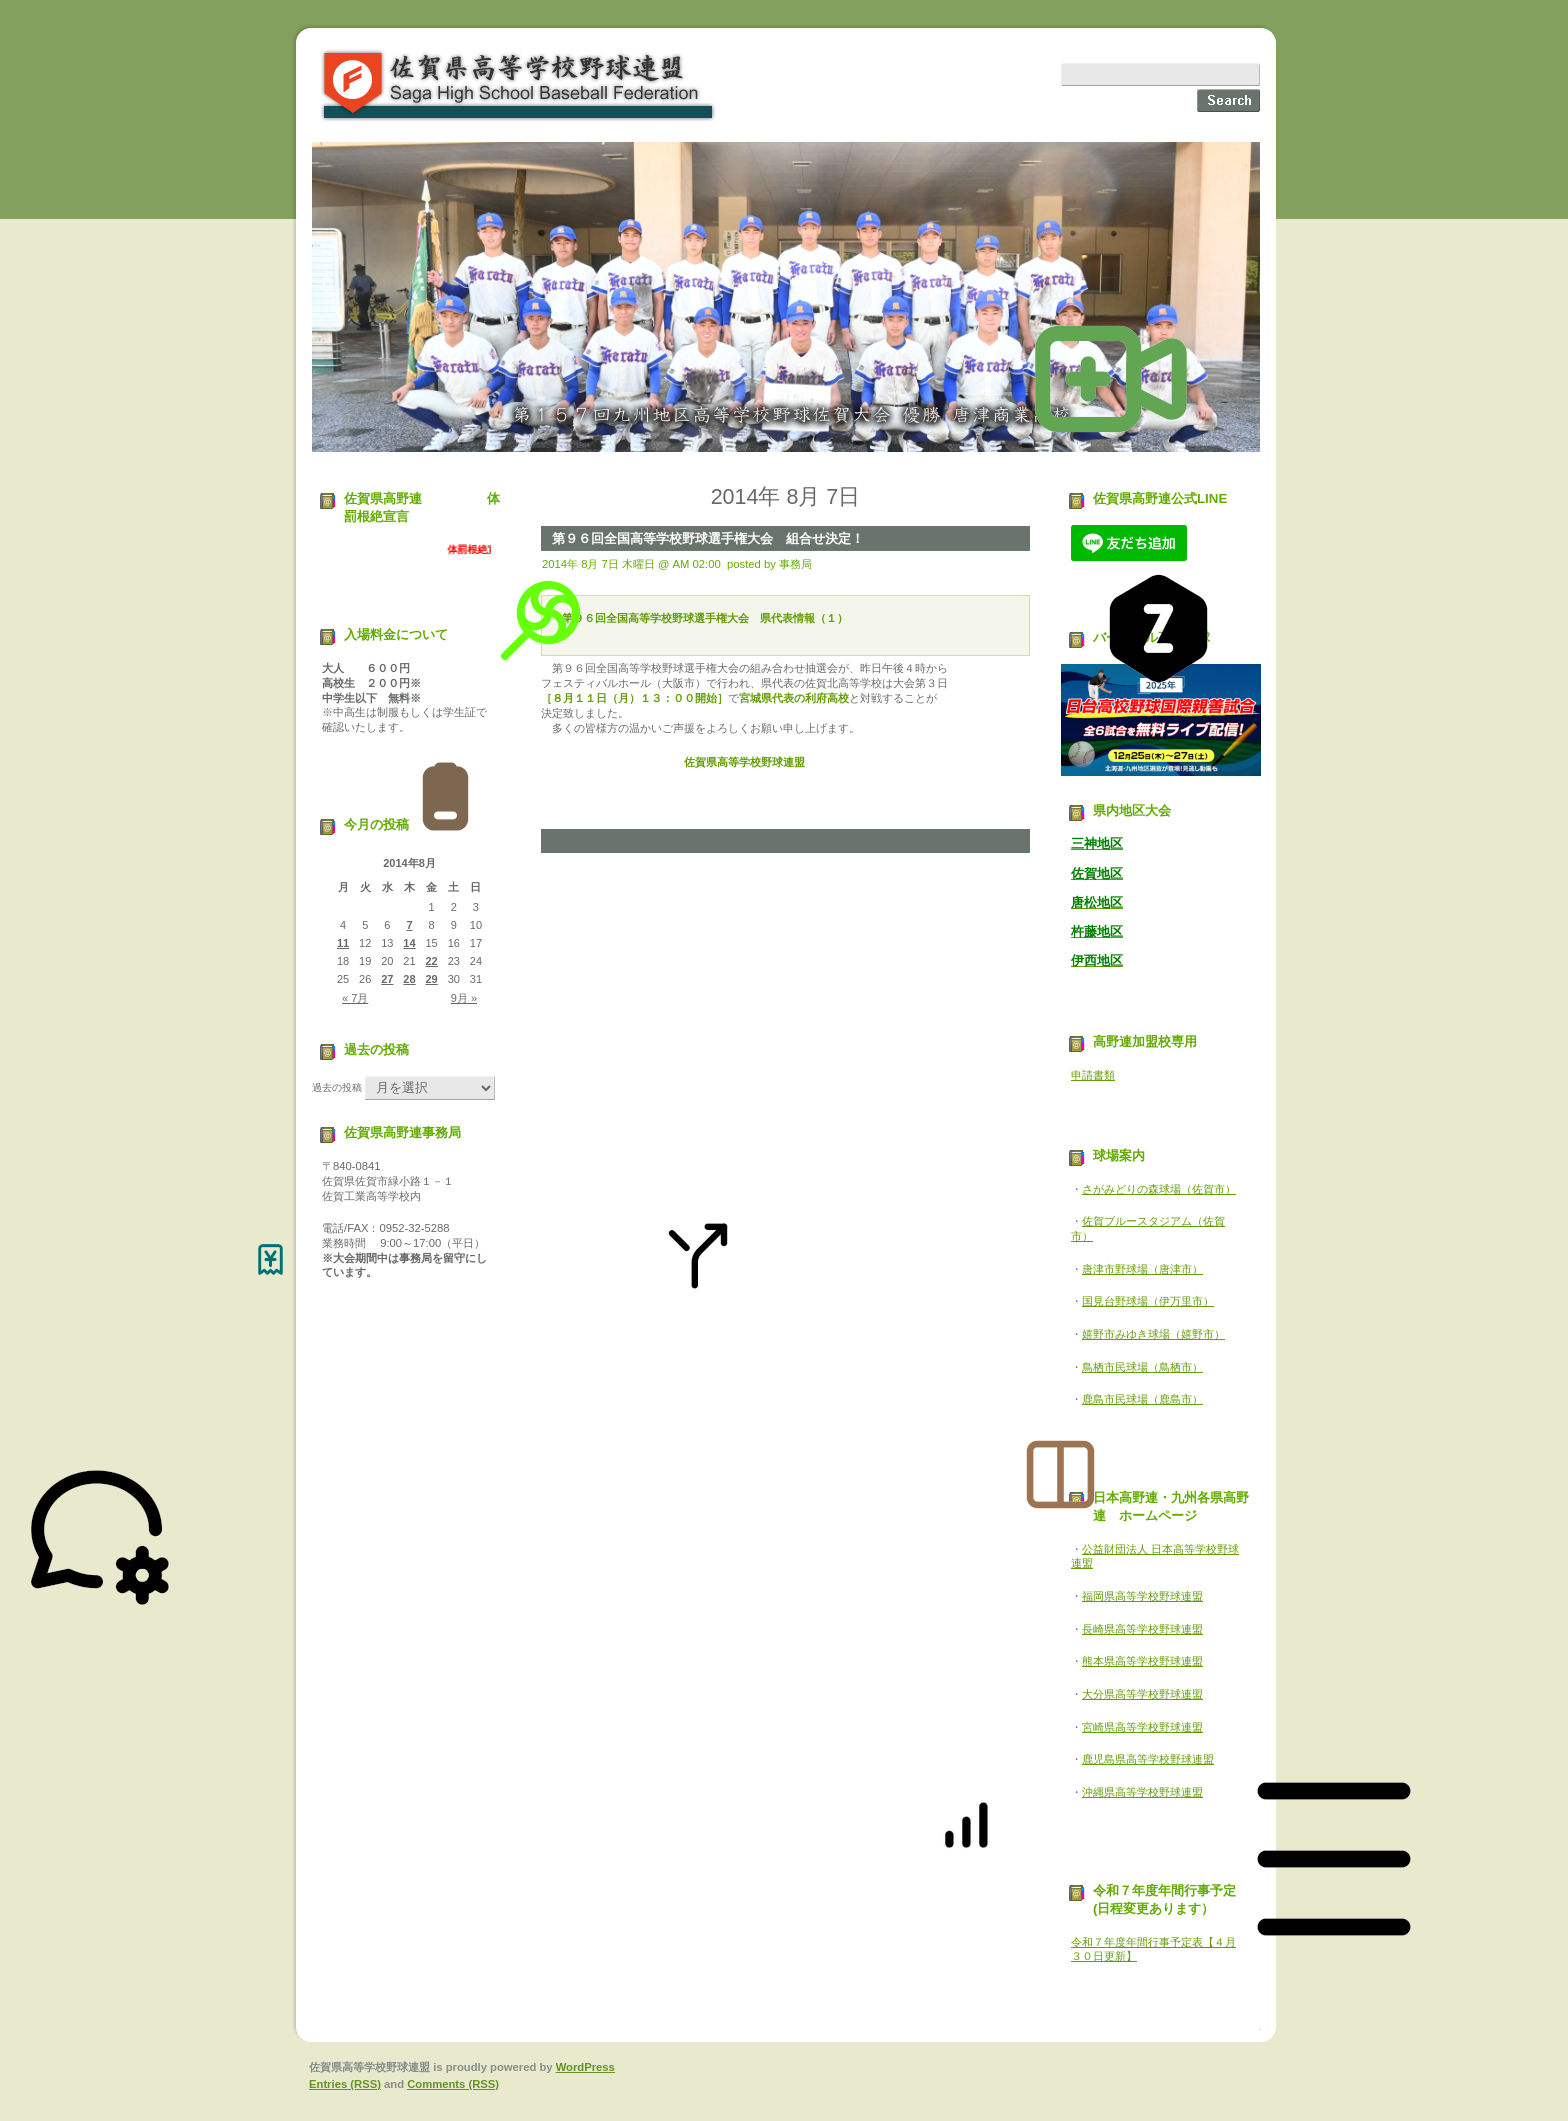 The width and height of the screenshot is (1568, 2121). What do you see at coordinates (1060, 1474) in the screenshot?
I see `switch to two-column layout` at bounding box center [1060, 1474].